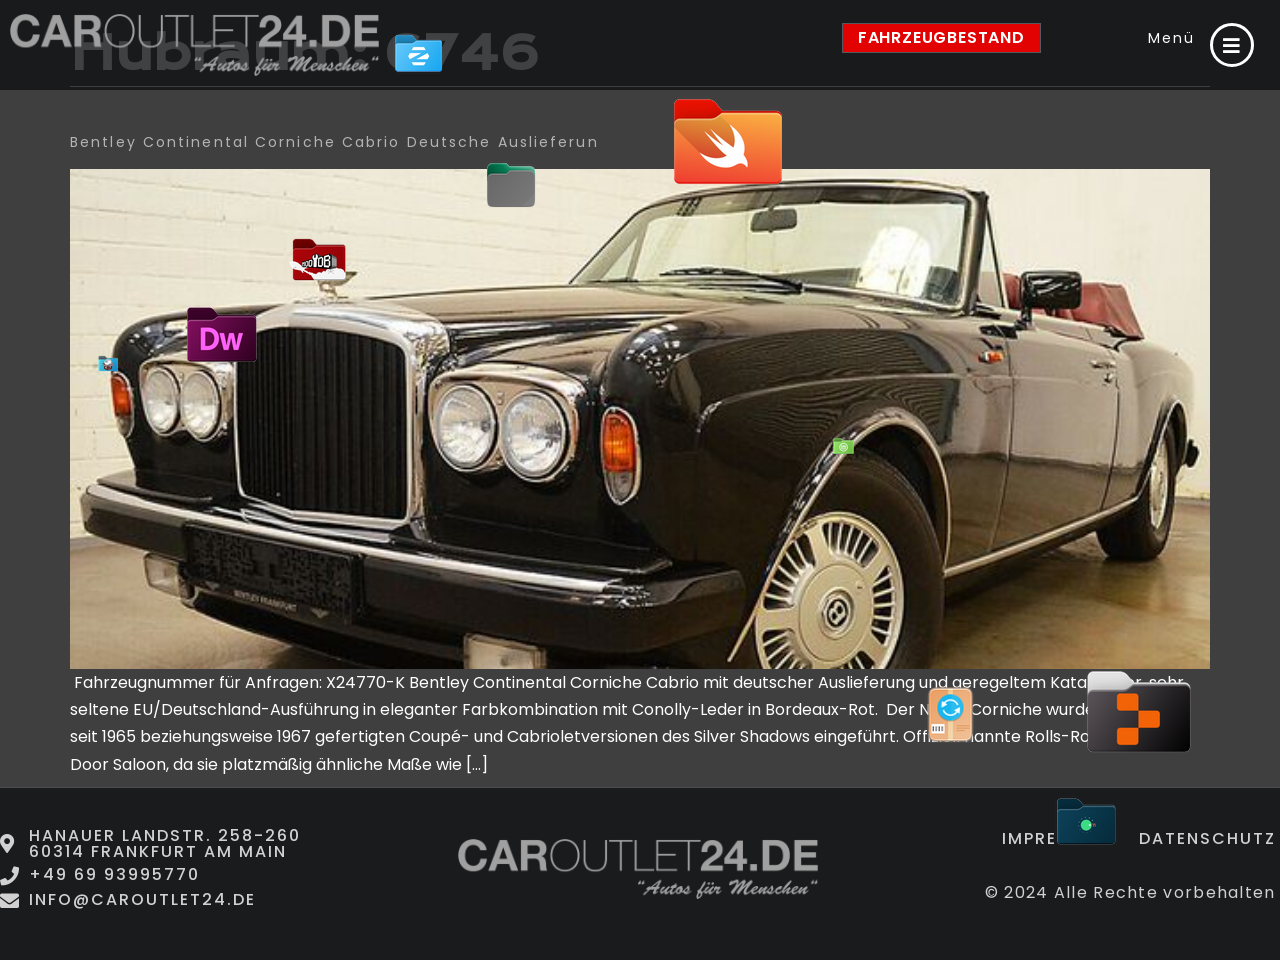 This screenshot has width=1280, height=960. Describe the element at coordinates (418, 54) in the screenshot. I see `open zorin os system folder` at that location.